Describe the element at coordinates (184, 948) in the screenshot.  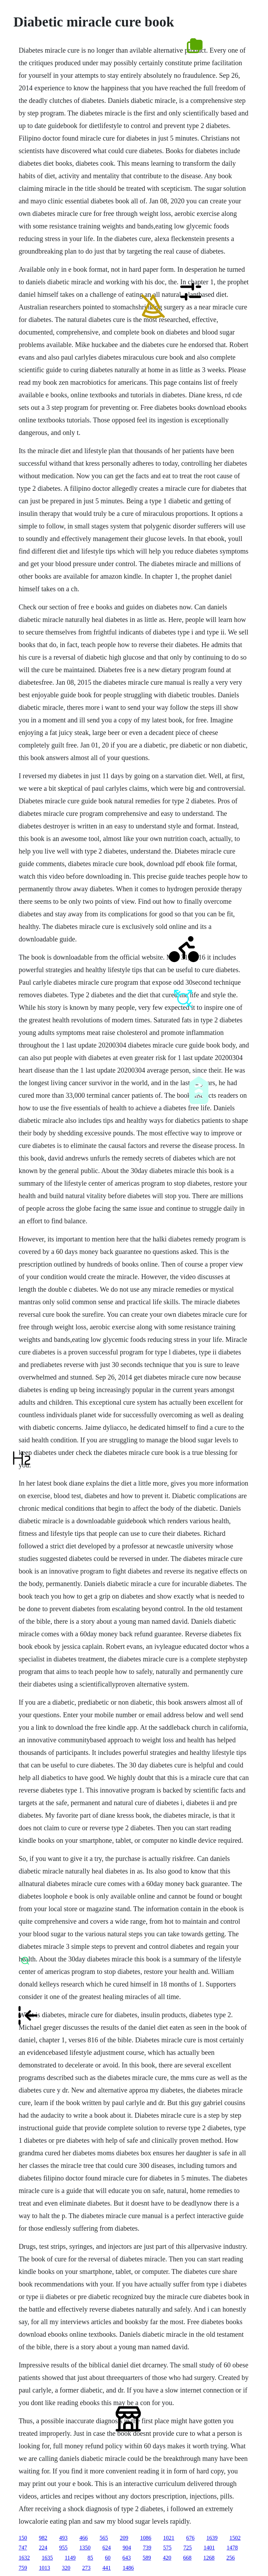
I see `select cycling as your transportation mode` at that location.